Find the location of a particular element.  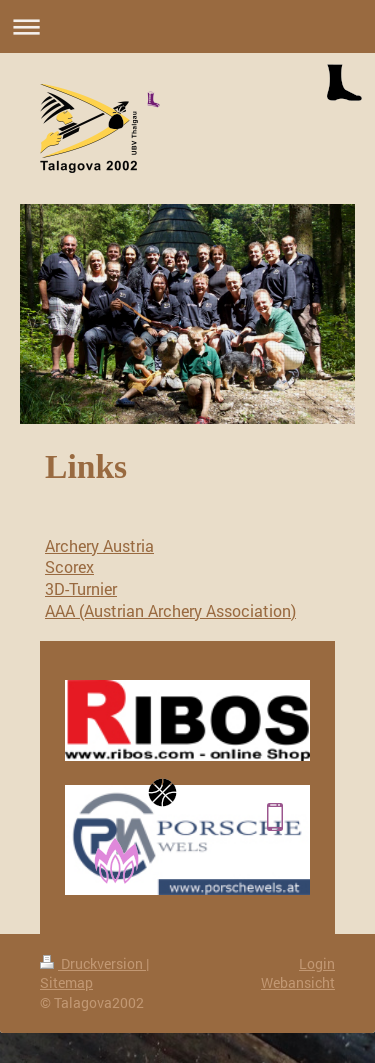

indicates barefoot or no footwear required is located at coordinates (343, 82).